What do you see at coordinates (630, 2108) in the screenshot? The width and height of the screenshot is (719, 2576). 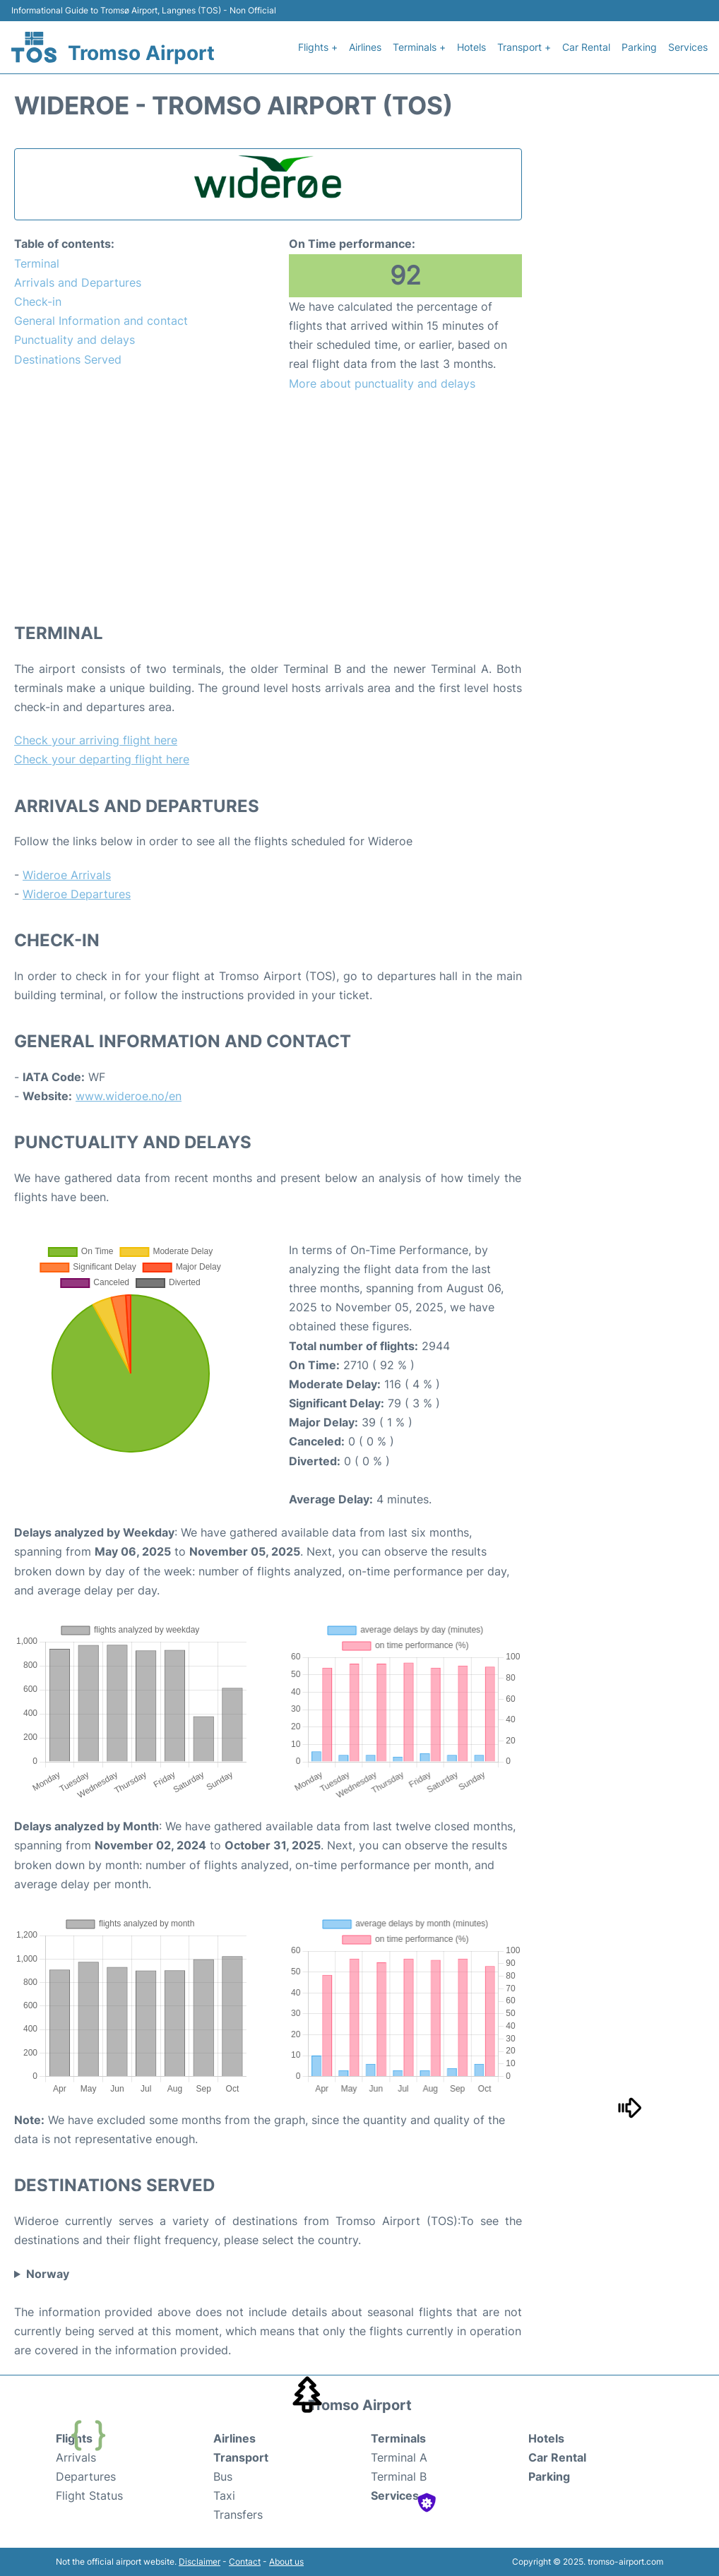 I see `skip forward or advance to next item` at bounding box center [630, 2108].